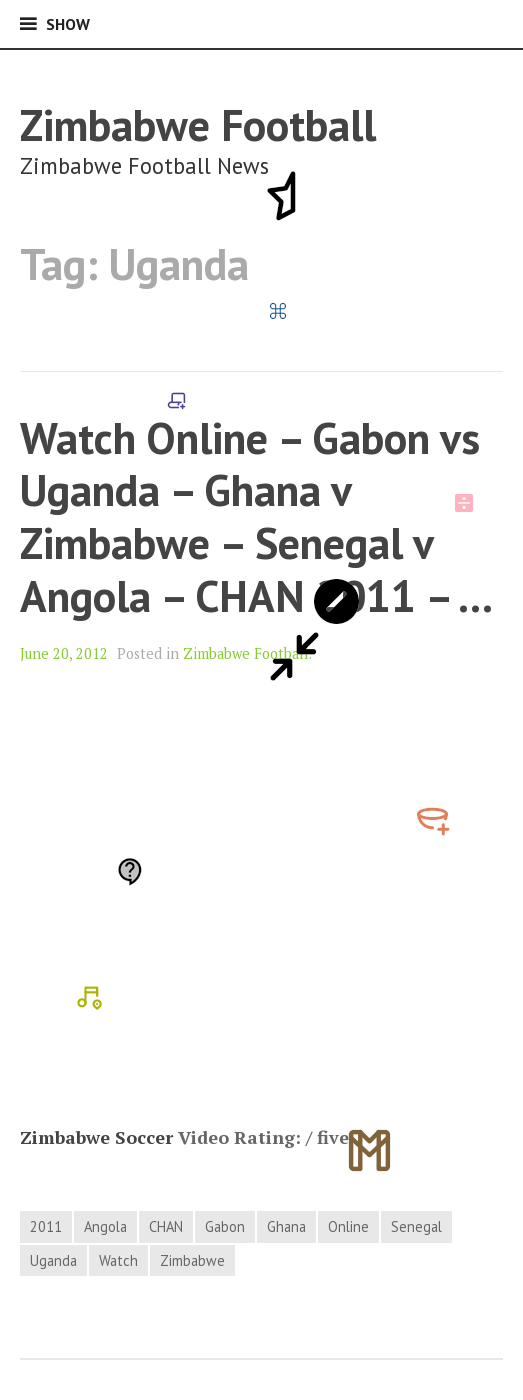 The image size is (523, 1400). Describe the element at coordinates (130, 871) in the screenshot. I see `contact customer support` at that location.